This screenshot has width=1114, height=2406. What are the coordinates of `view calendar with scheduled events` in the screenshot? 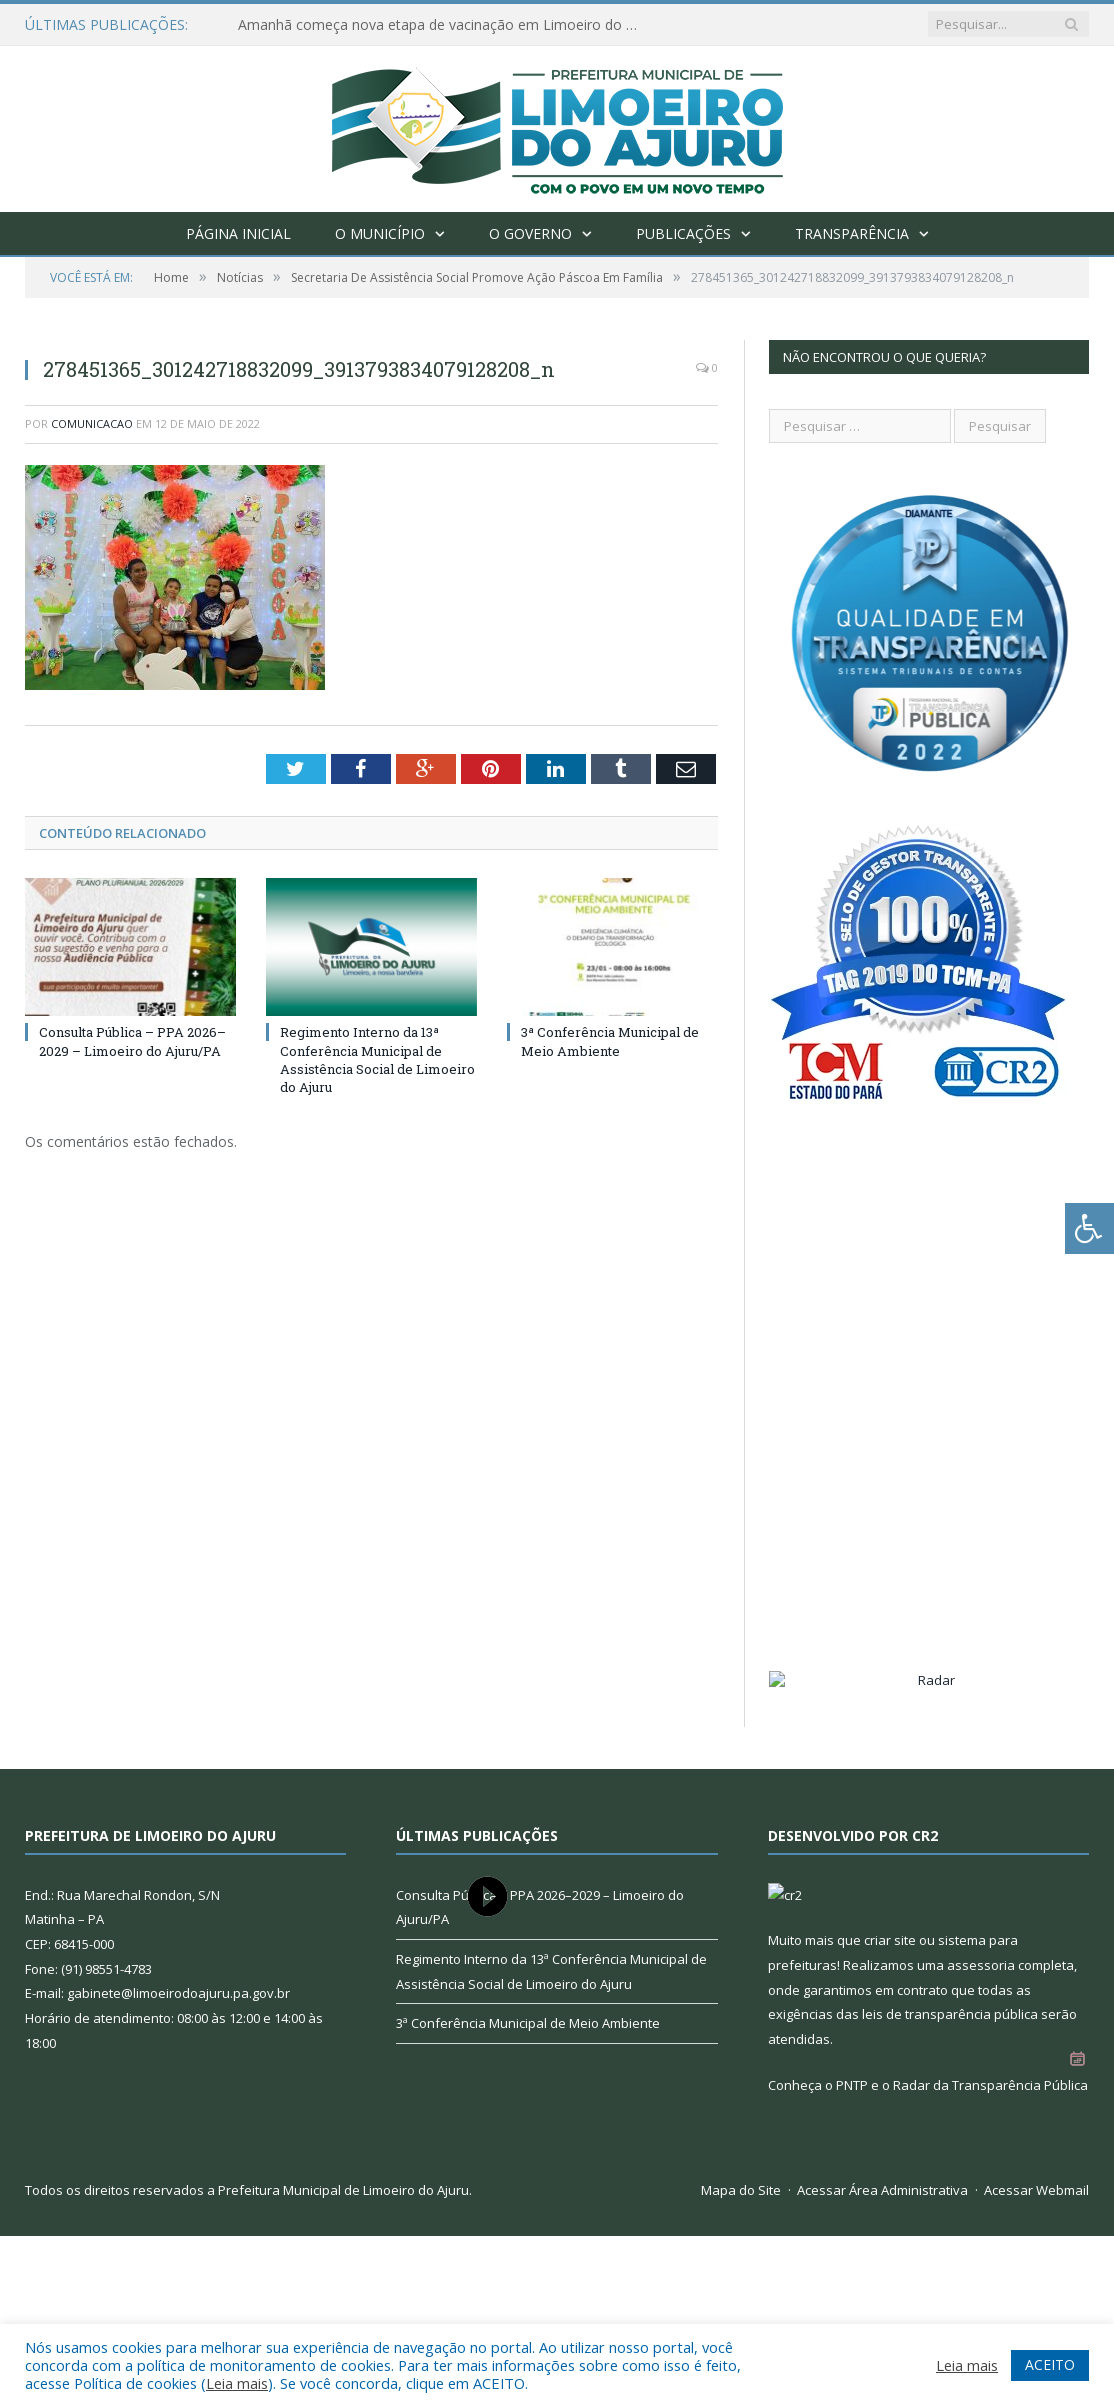 It's located at (1077, 2058).